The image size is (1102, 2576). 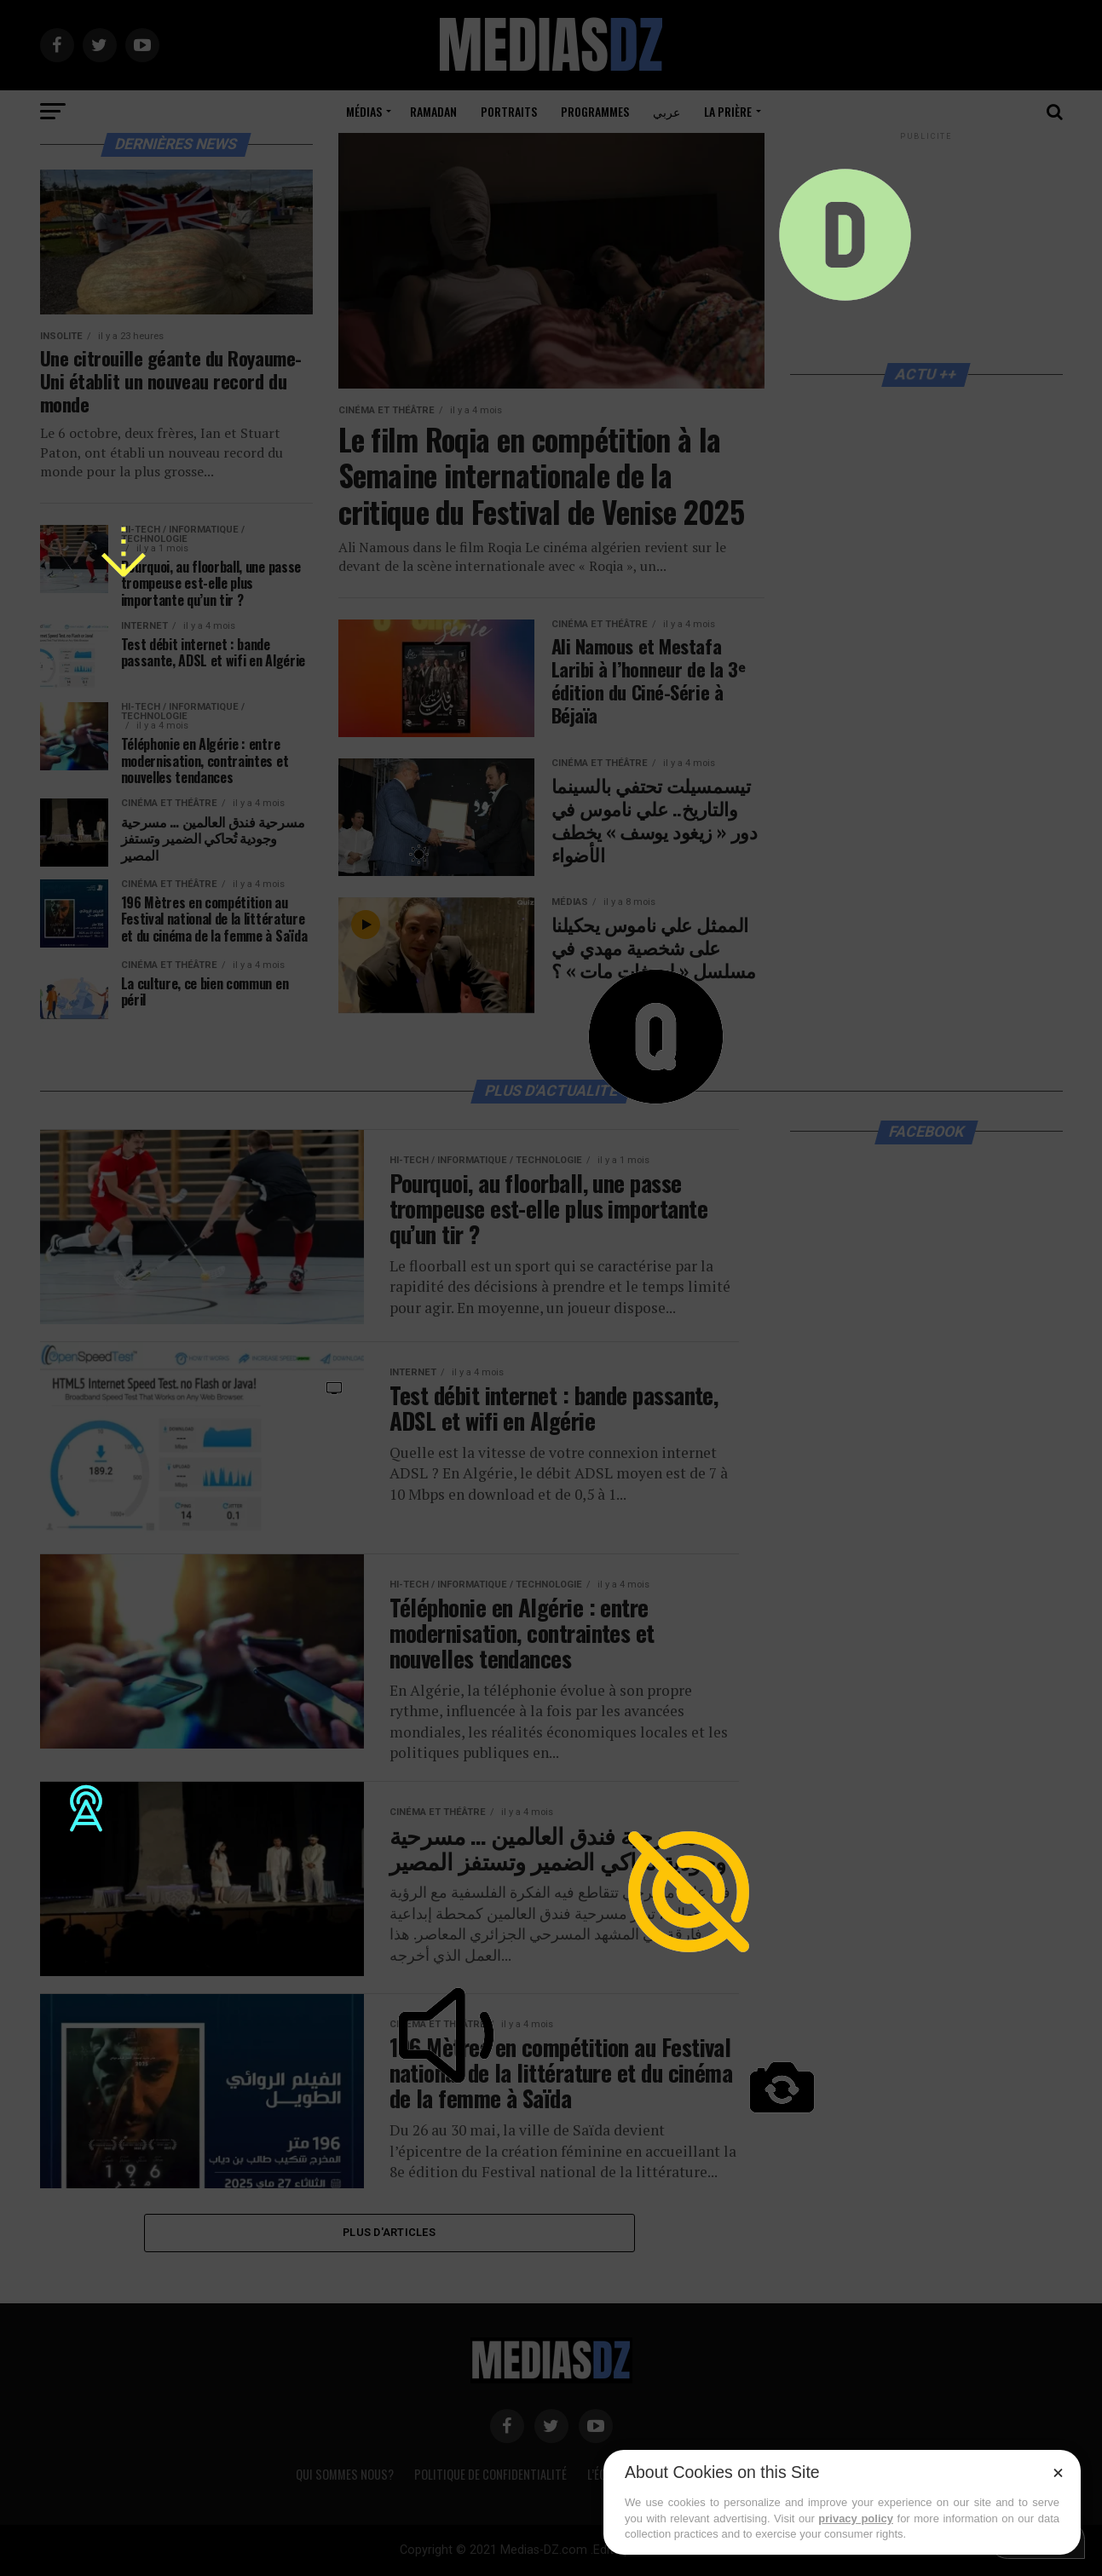 I want to click on switch between front and rear camera, so click(x=782, y=2087).